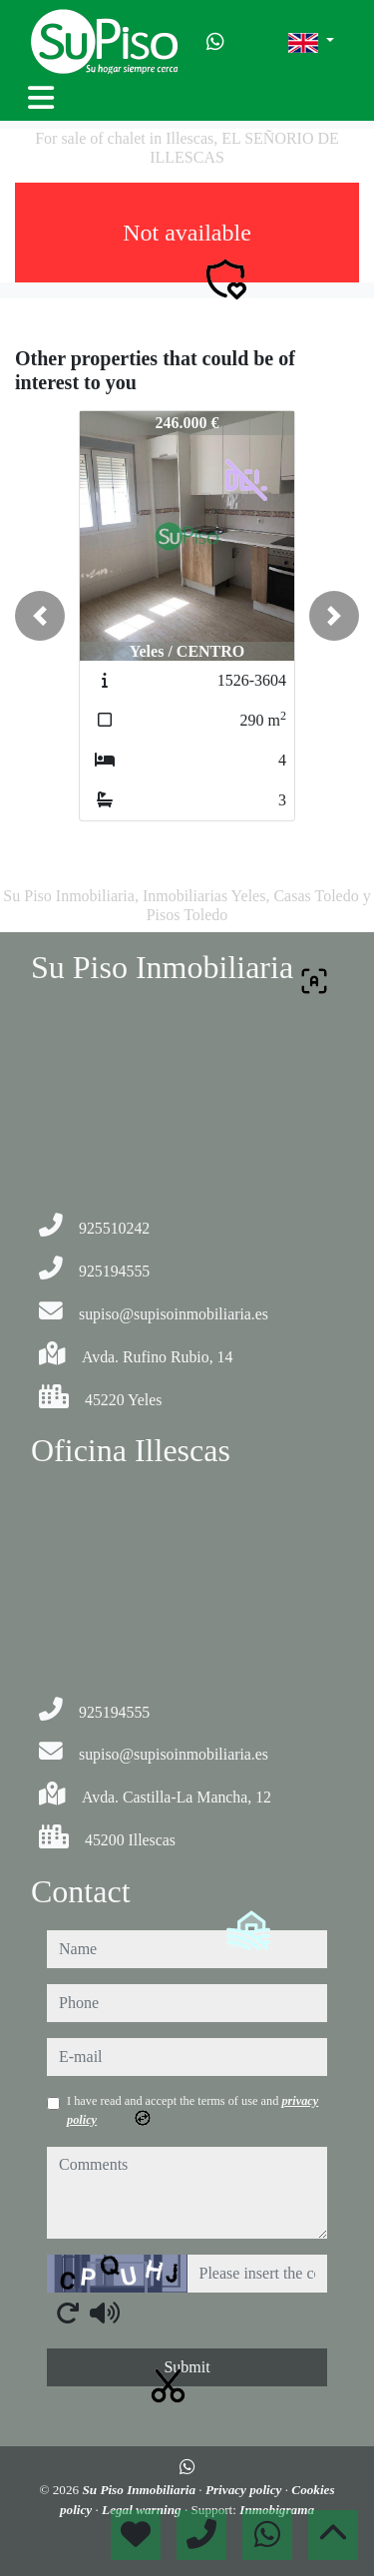 The width and height of the screenshot is (374, 2576). What do you see at coordinates (225, 278) in the screenshot?
I see `enable health data protection` at bounding box center [225, 278].